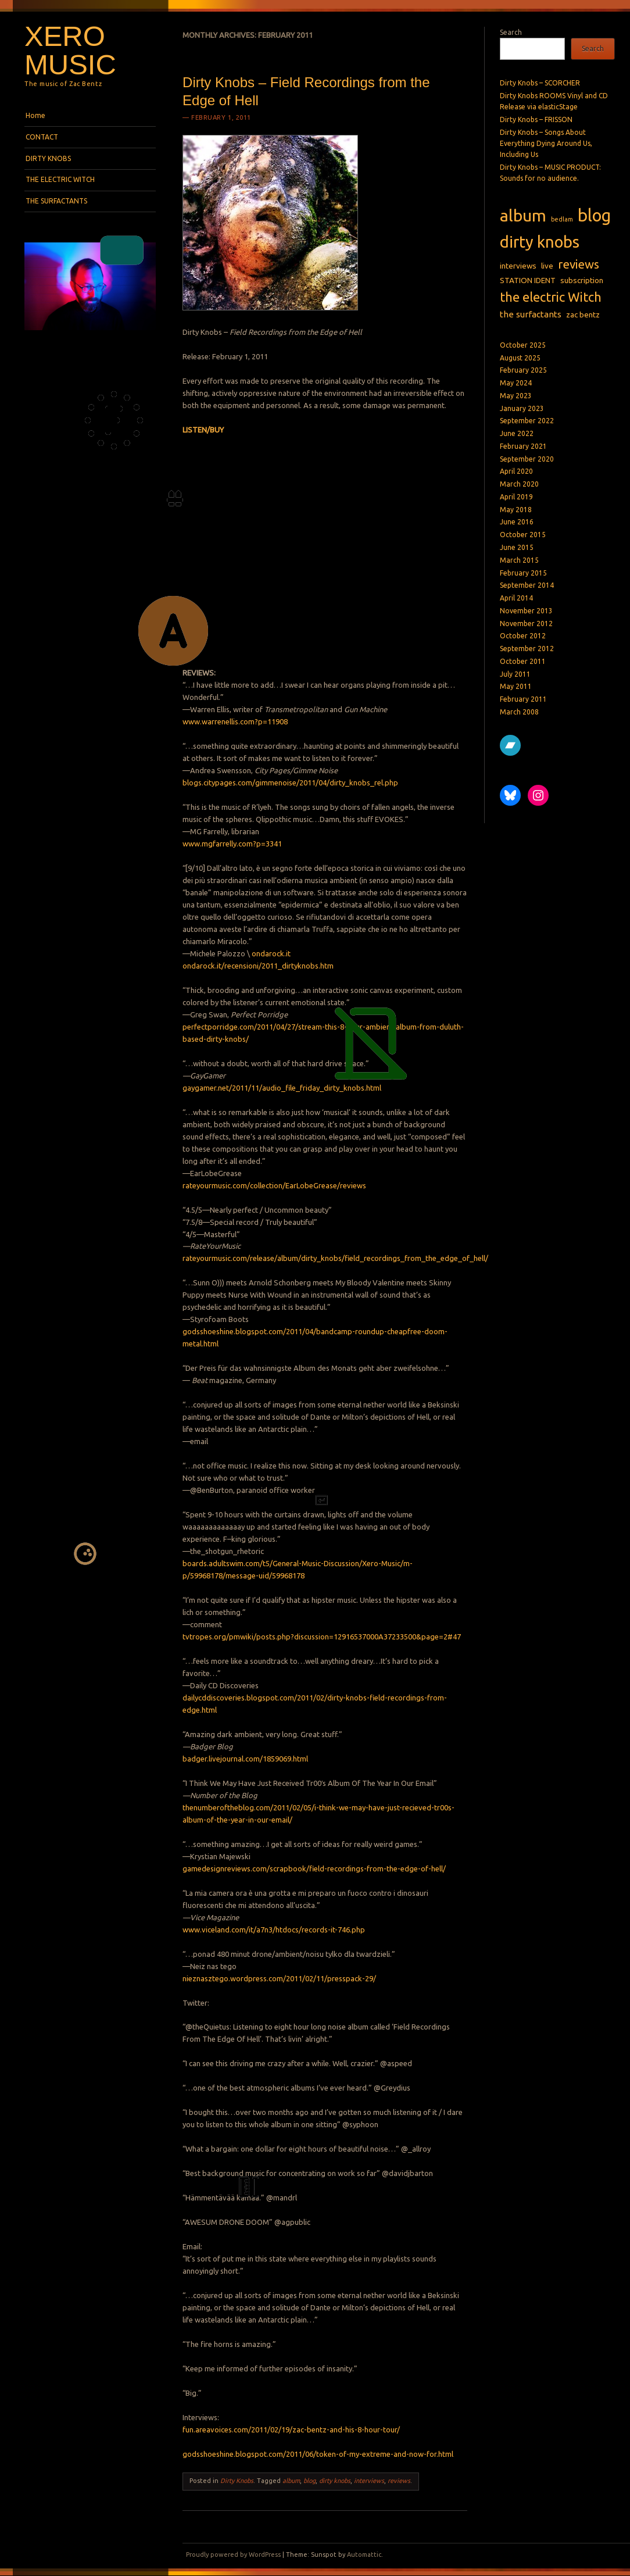  Describe the element at coordinates (371, 1044) in the screenshot. I see `door access disabled or unavailable` at that location.